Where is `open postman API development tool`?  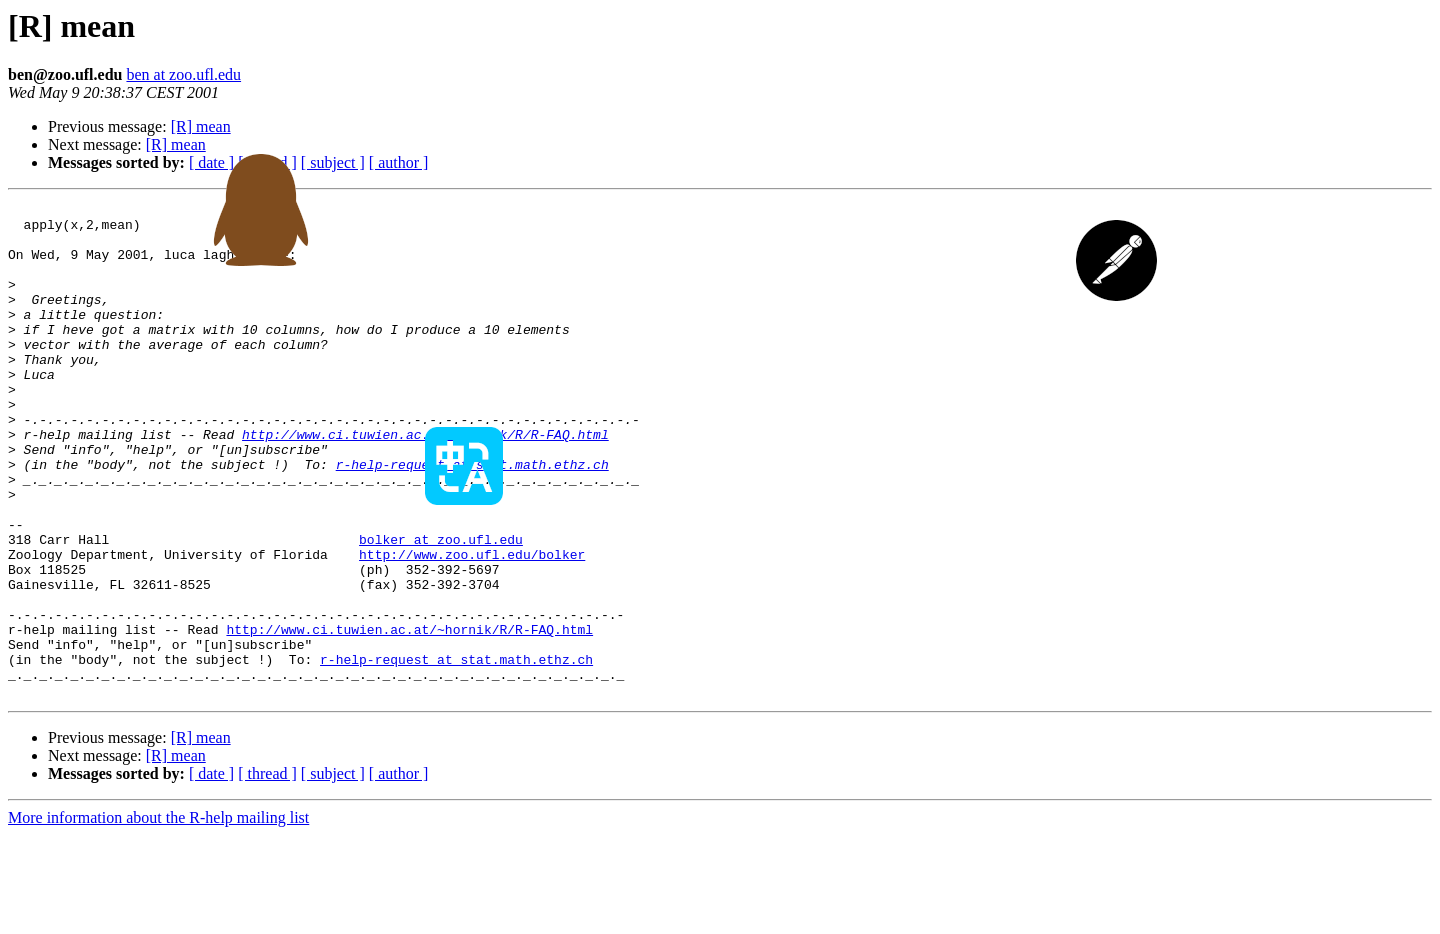 open postman API development tool is located at coordinates (1116, 260).